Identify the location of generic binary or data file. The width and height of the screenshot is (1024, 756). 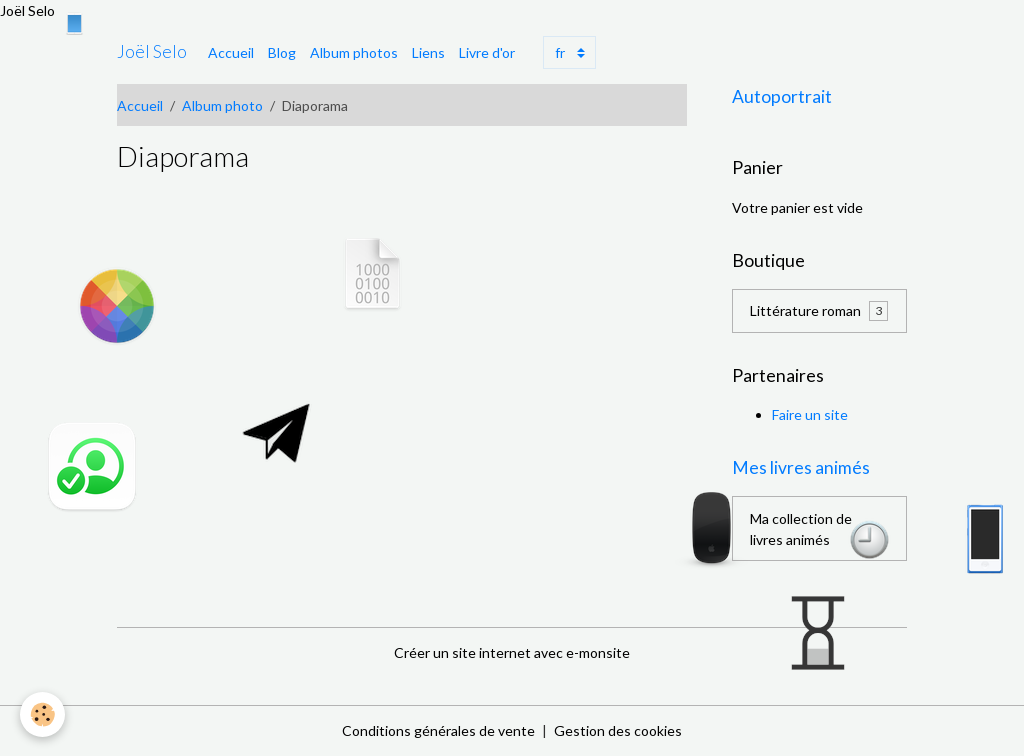
(372, 274).